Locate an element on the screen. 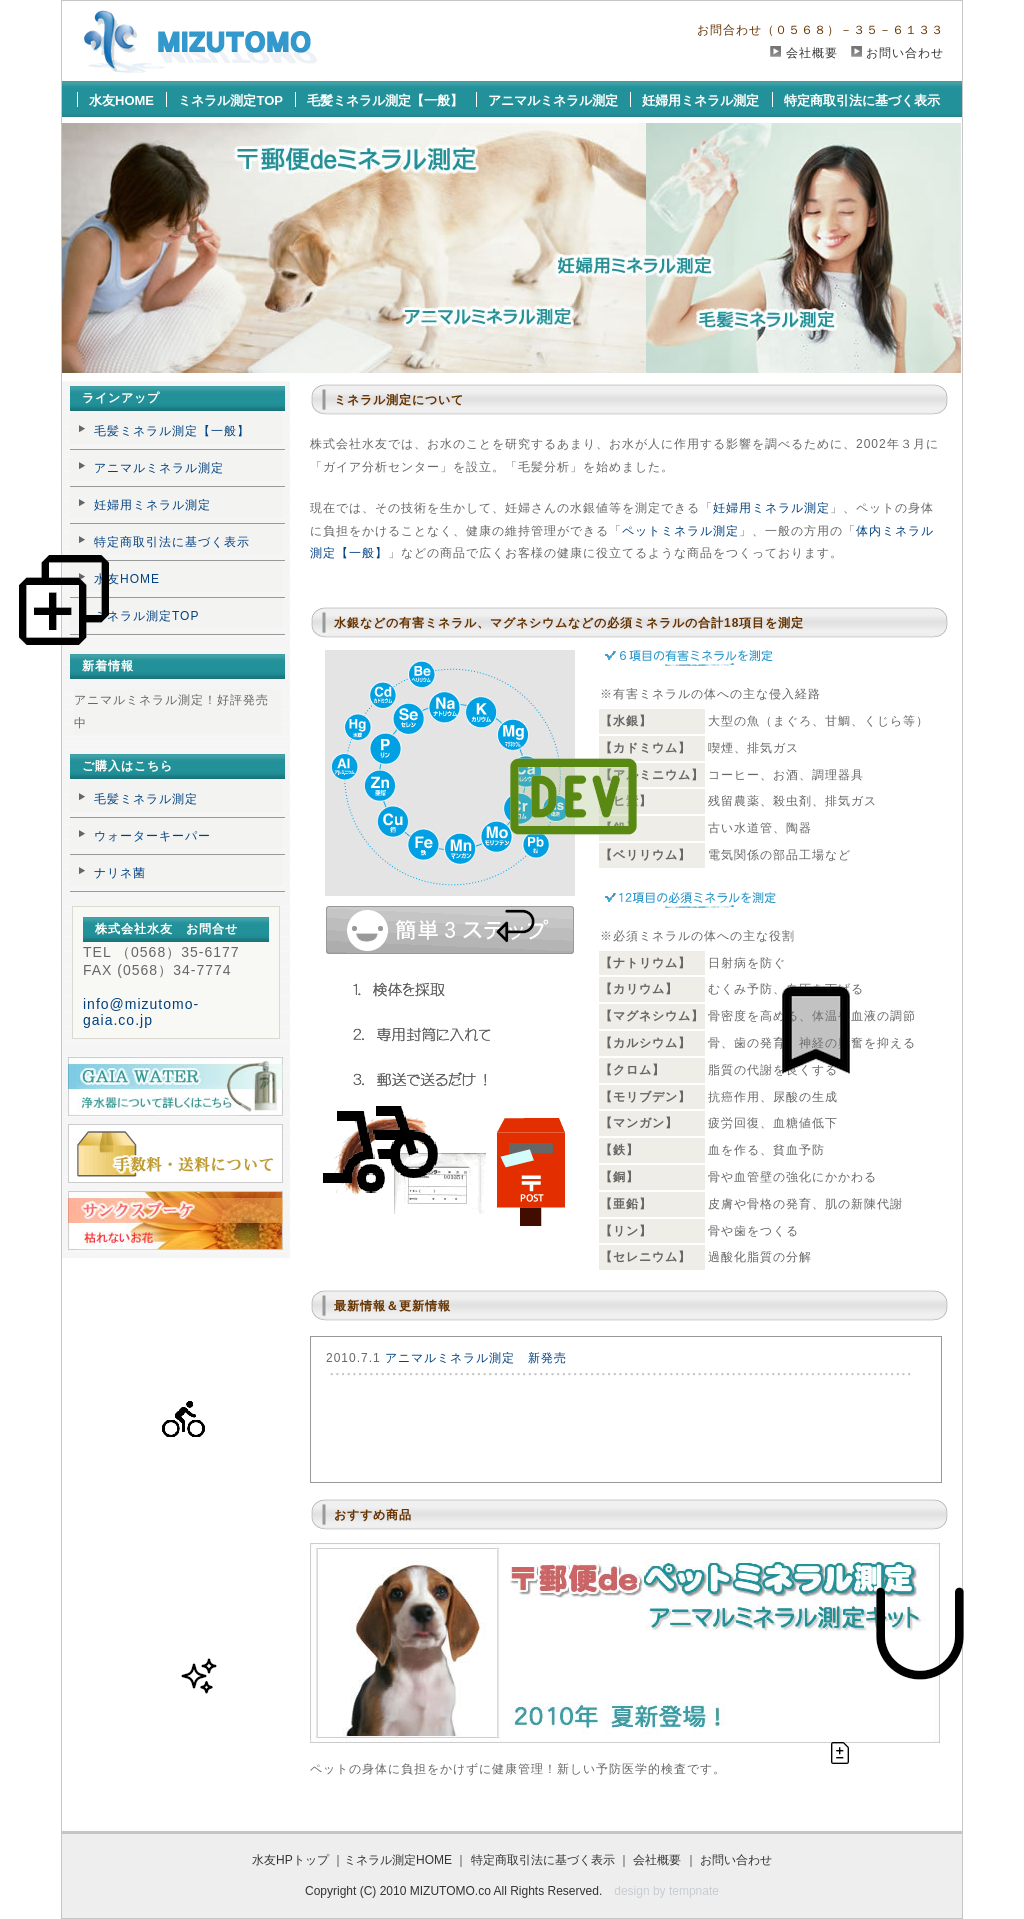 The width and height of the screenshot is (1024, 1919). view file differences or changes is located at coordinates (840, 1753).